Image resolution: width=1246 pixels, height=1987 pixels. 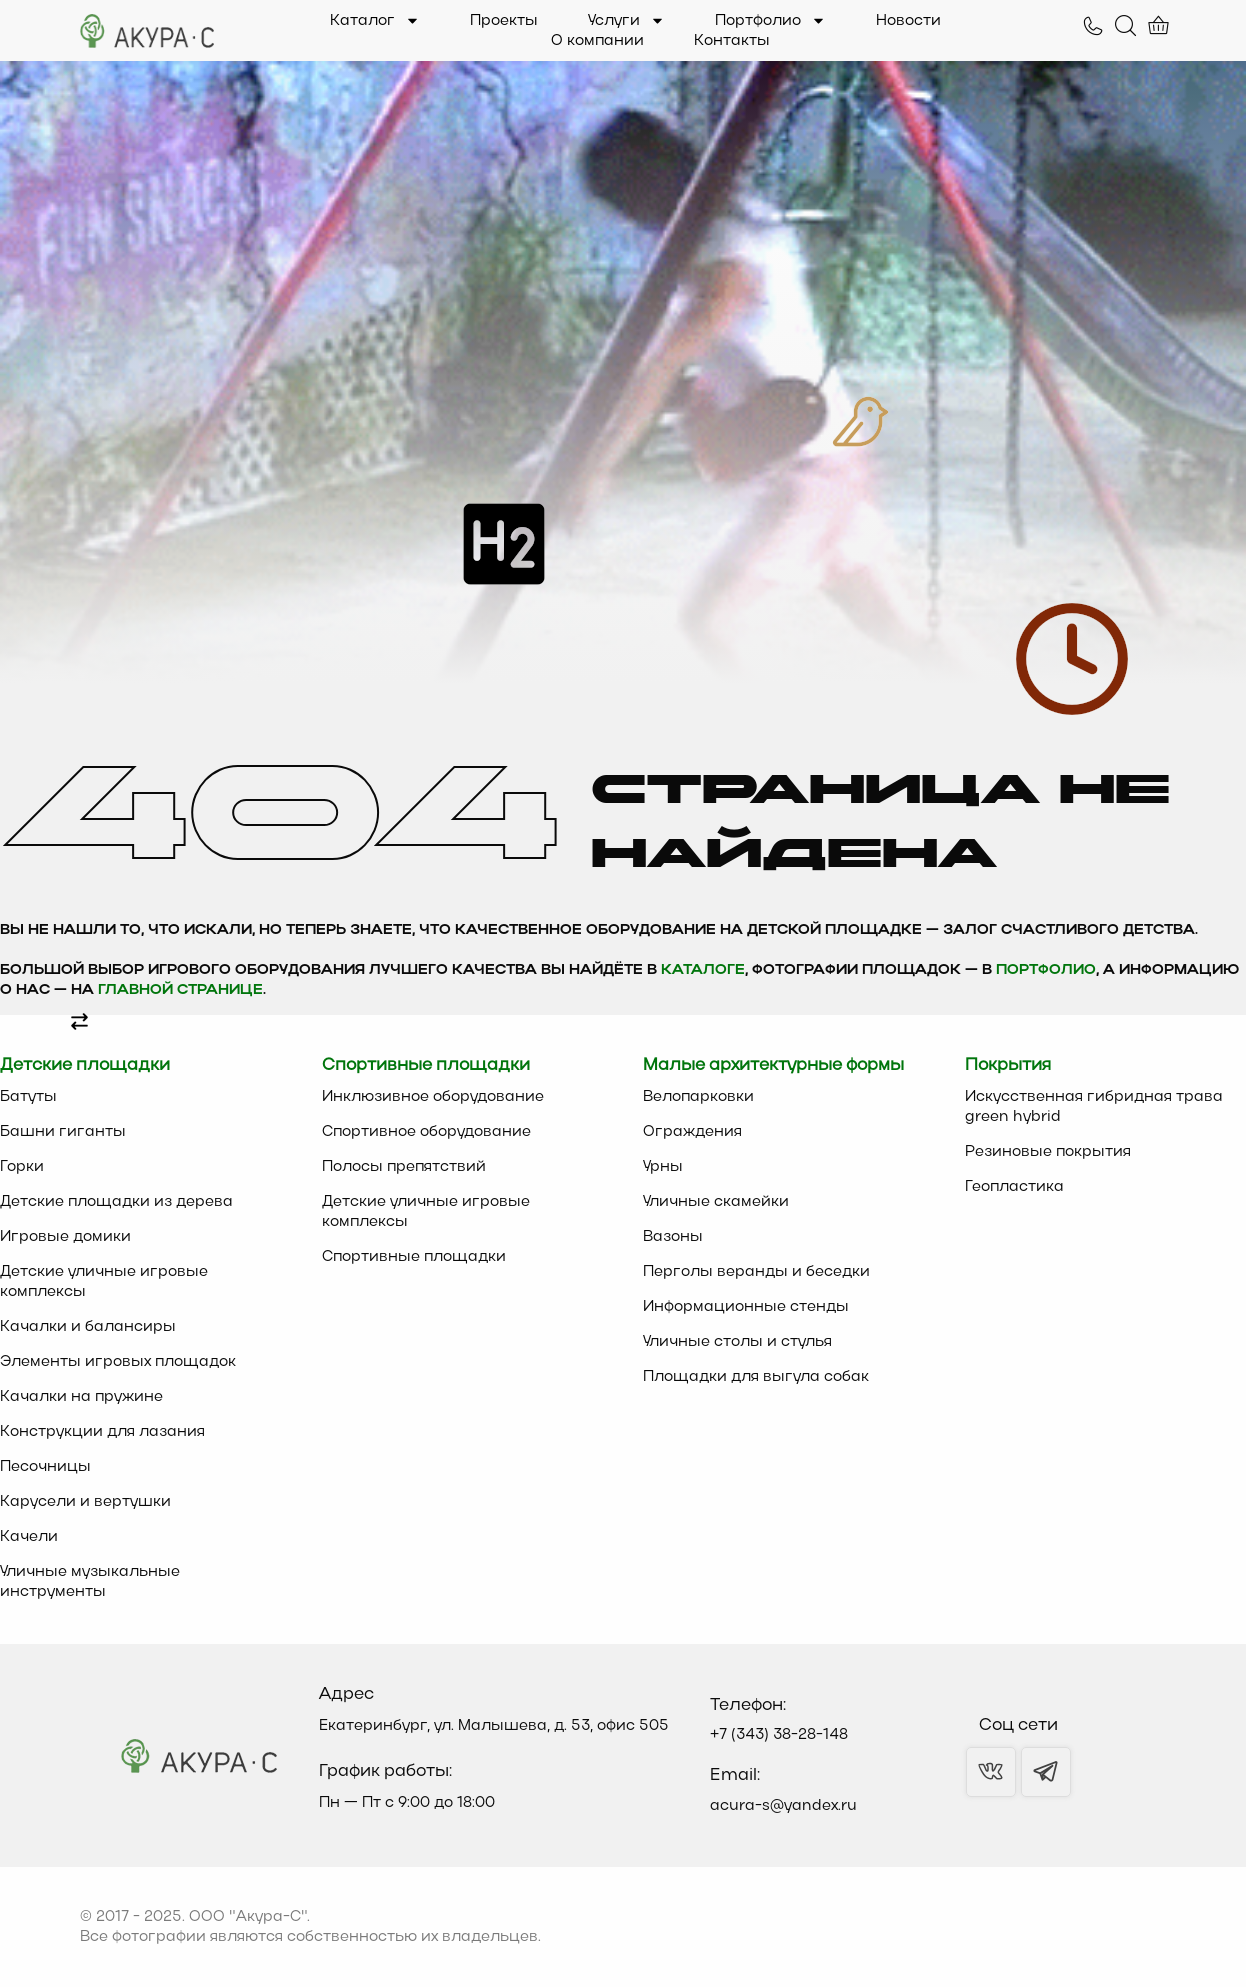 What do you see at coordinates (1072, 659) in the screenshot?
I see `view current time` at bounding box center [1072, 659].